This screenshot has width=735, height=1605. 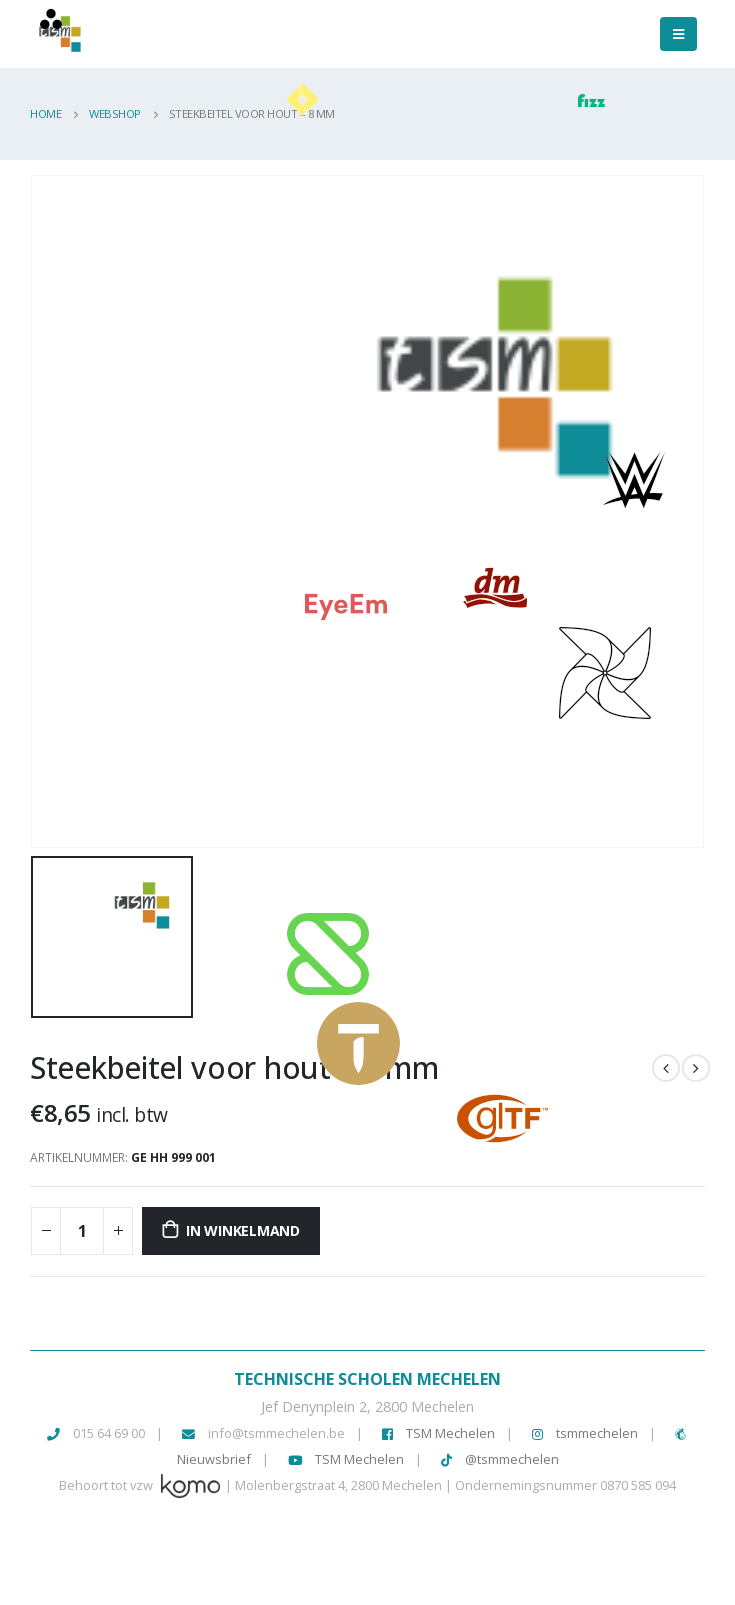 What do you see at coordinates (51, 19) in the screenshot?
I see `open asana project management app` at bounding box center [51, 19].